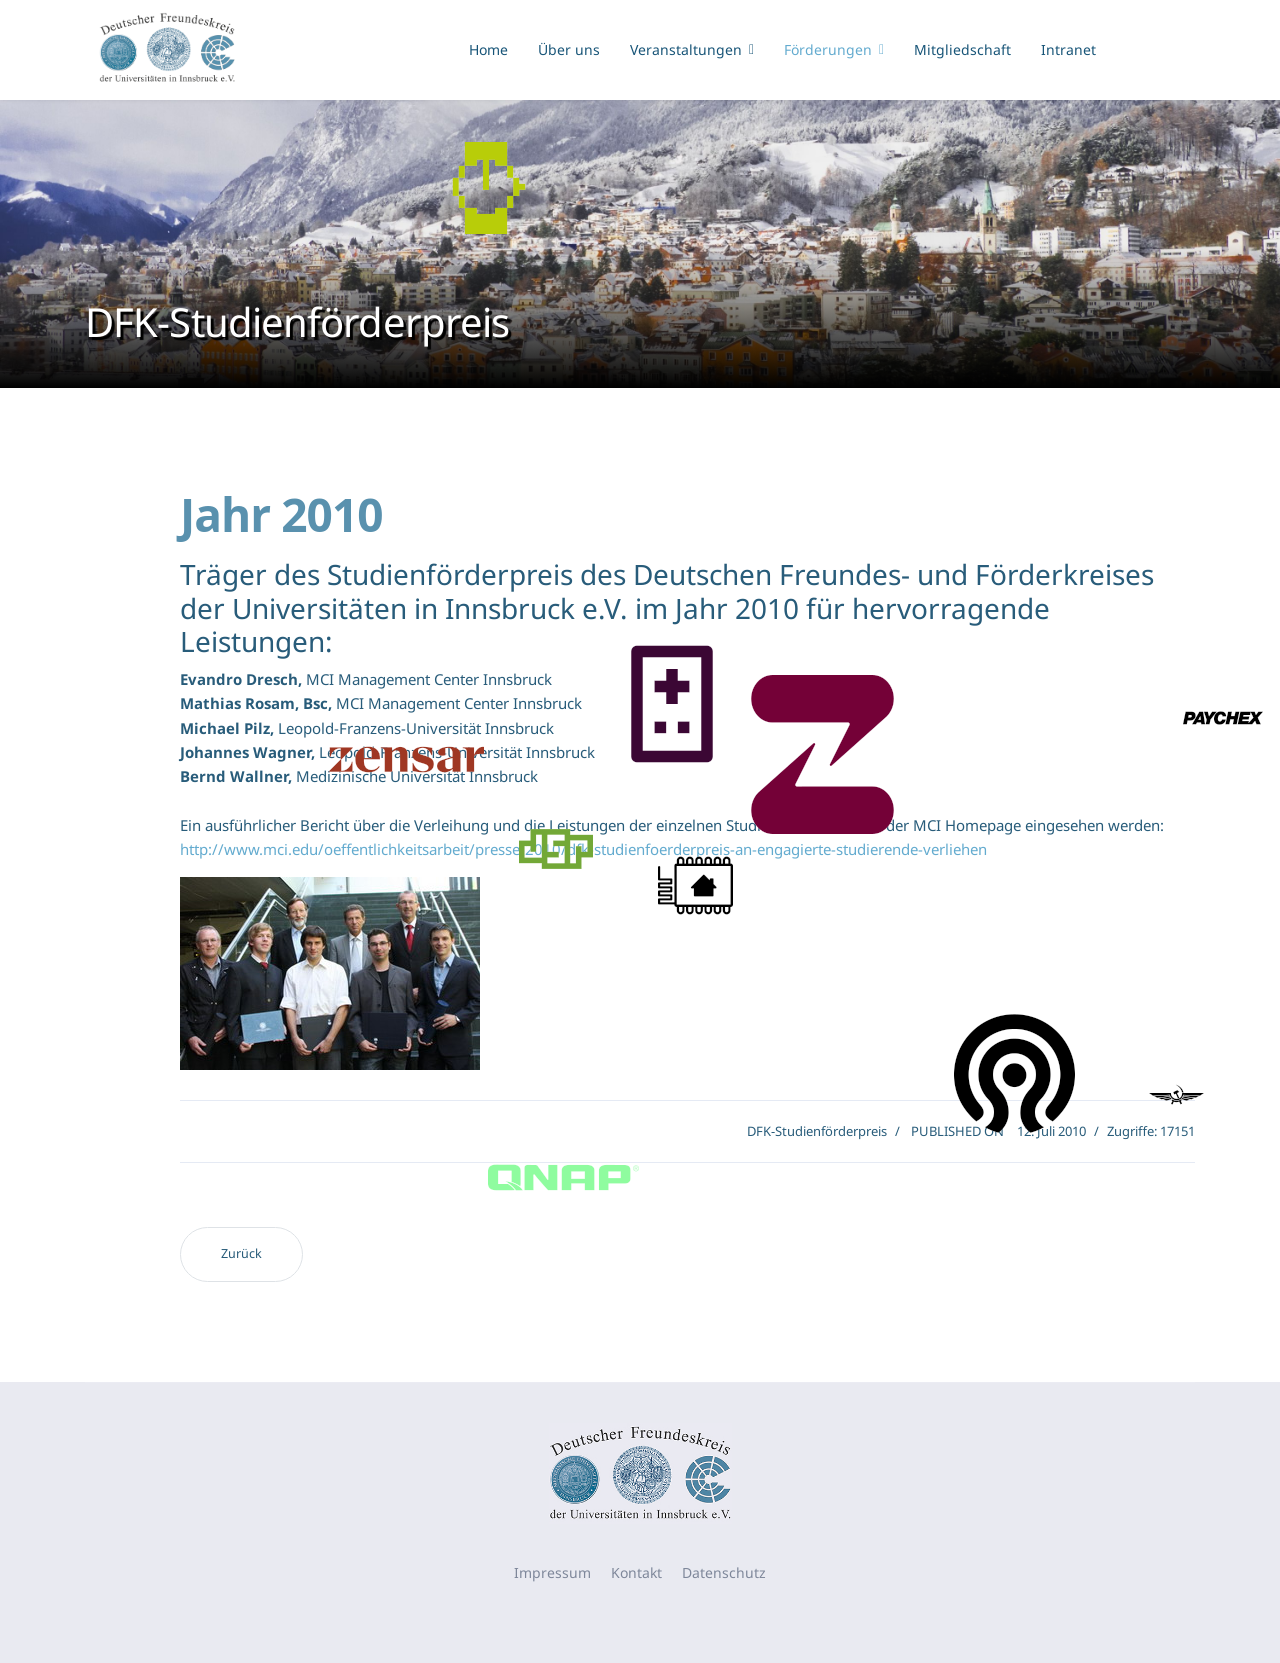 This screenshot has width=1280, height=1663. I want to click on open zulip messaging app, so click(822, 754).